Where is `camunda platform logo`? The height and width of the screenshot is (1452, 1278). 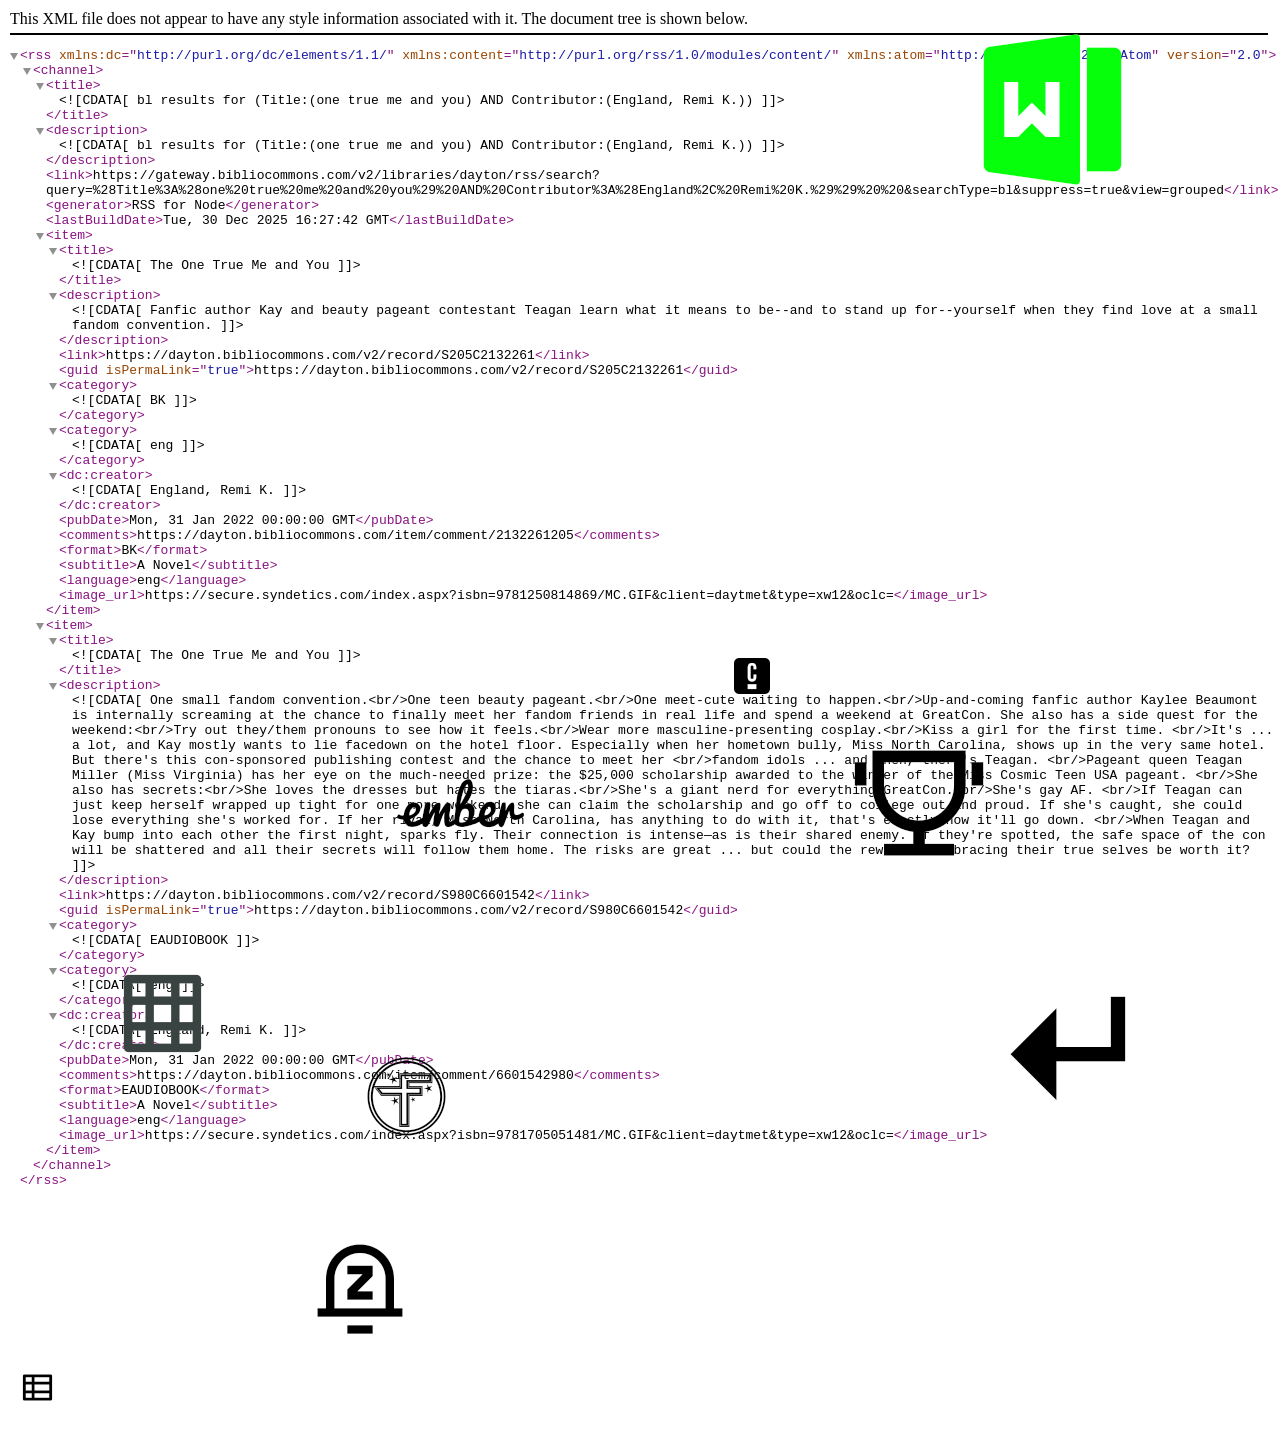
camunda platform logo is located at coordinates (752, 676).